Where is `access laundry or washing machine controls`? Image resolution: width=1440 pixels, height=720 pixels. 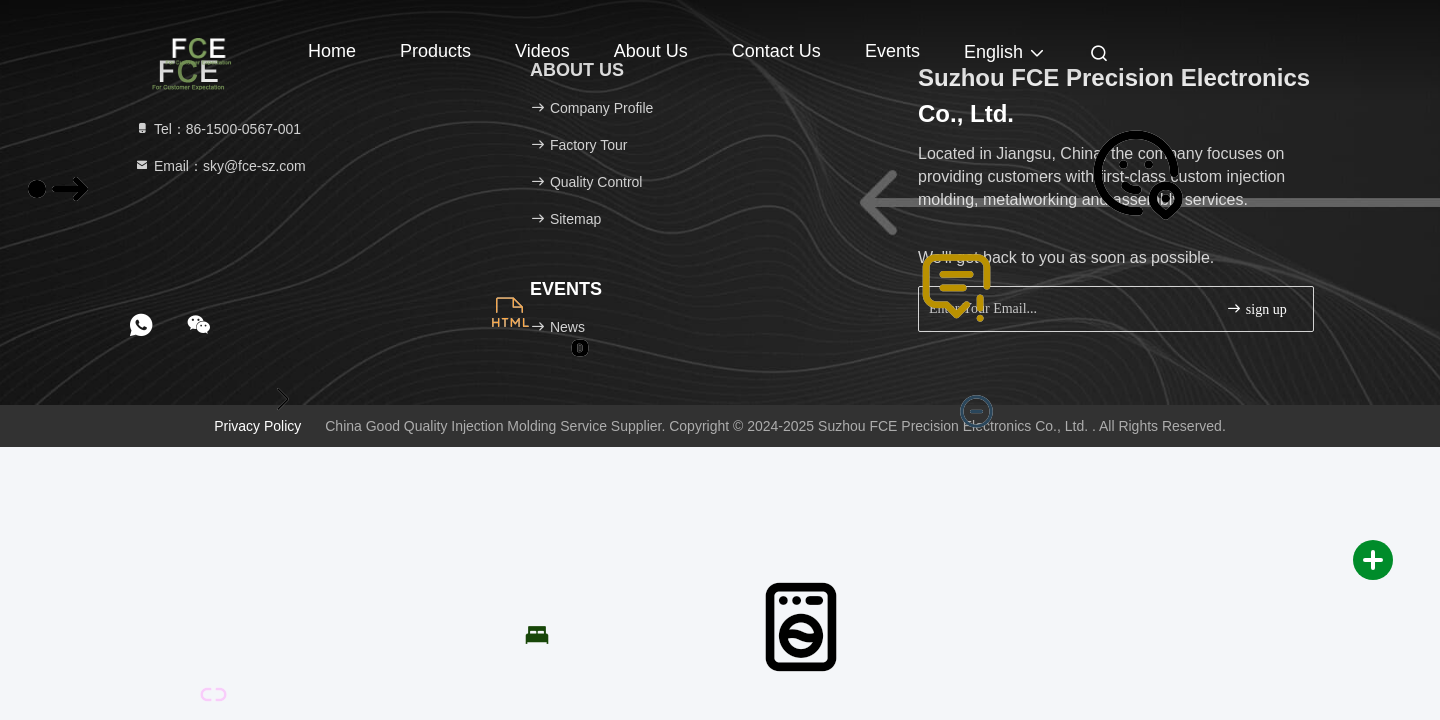 access laundry or washing machine controls is located at coordinates (801, 627).